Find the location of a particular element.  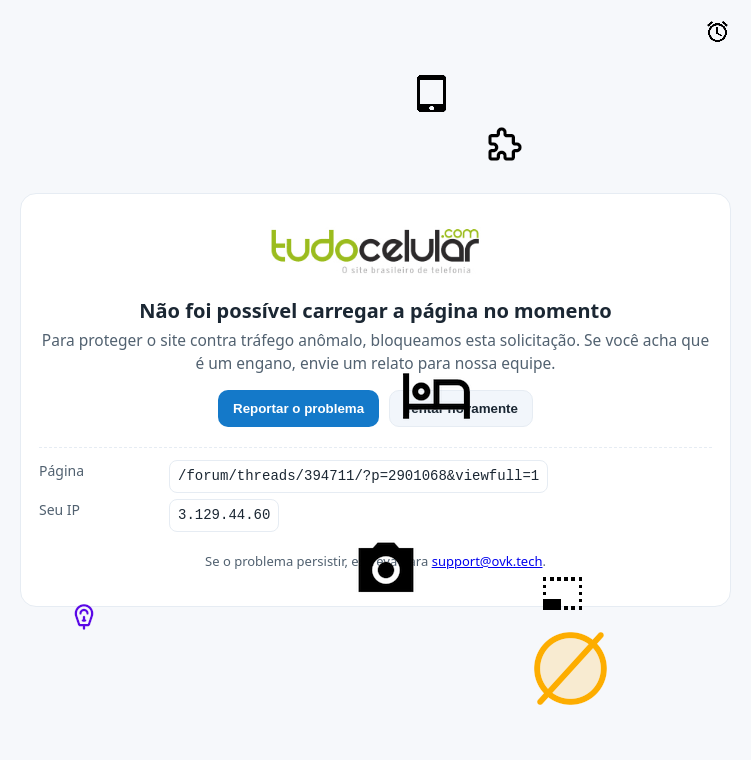

find nearby hotels or accommodation is located at coordinates (436, 394).